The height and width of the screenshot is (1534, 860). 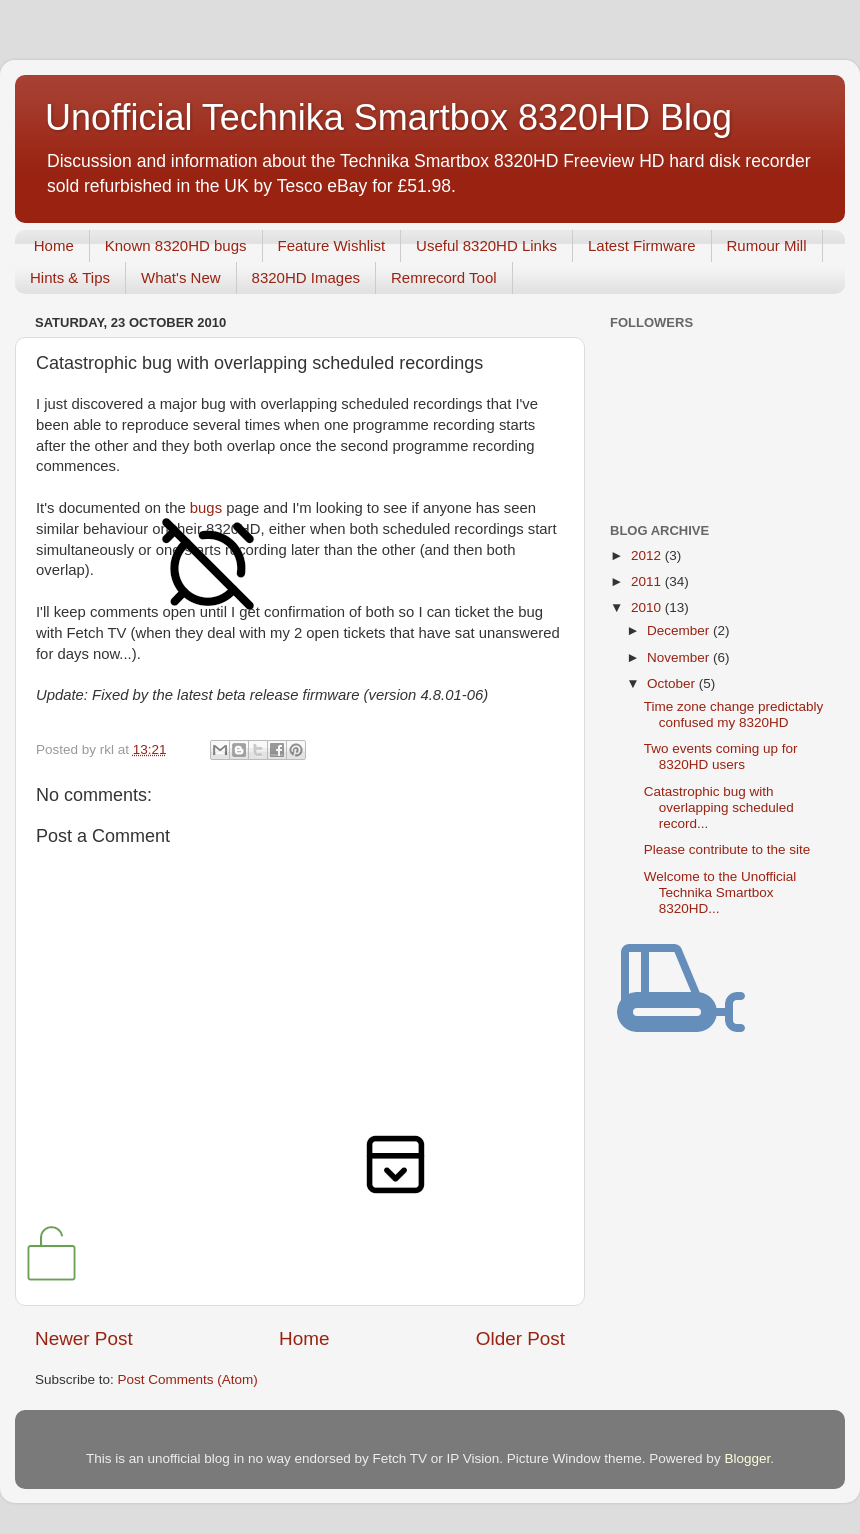 What do you see at coordinates (51, 1256) in the screenshot?
I see `unlocked or unsecured state` at bounding box center [51, 1256].